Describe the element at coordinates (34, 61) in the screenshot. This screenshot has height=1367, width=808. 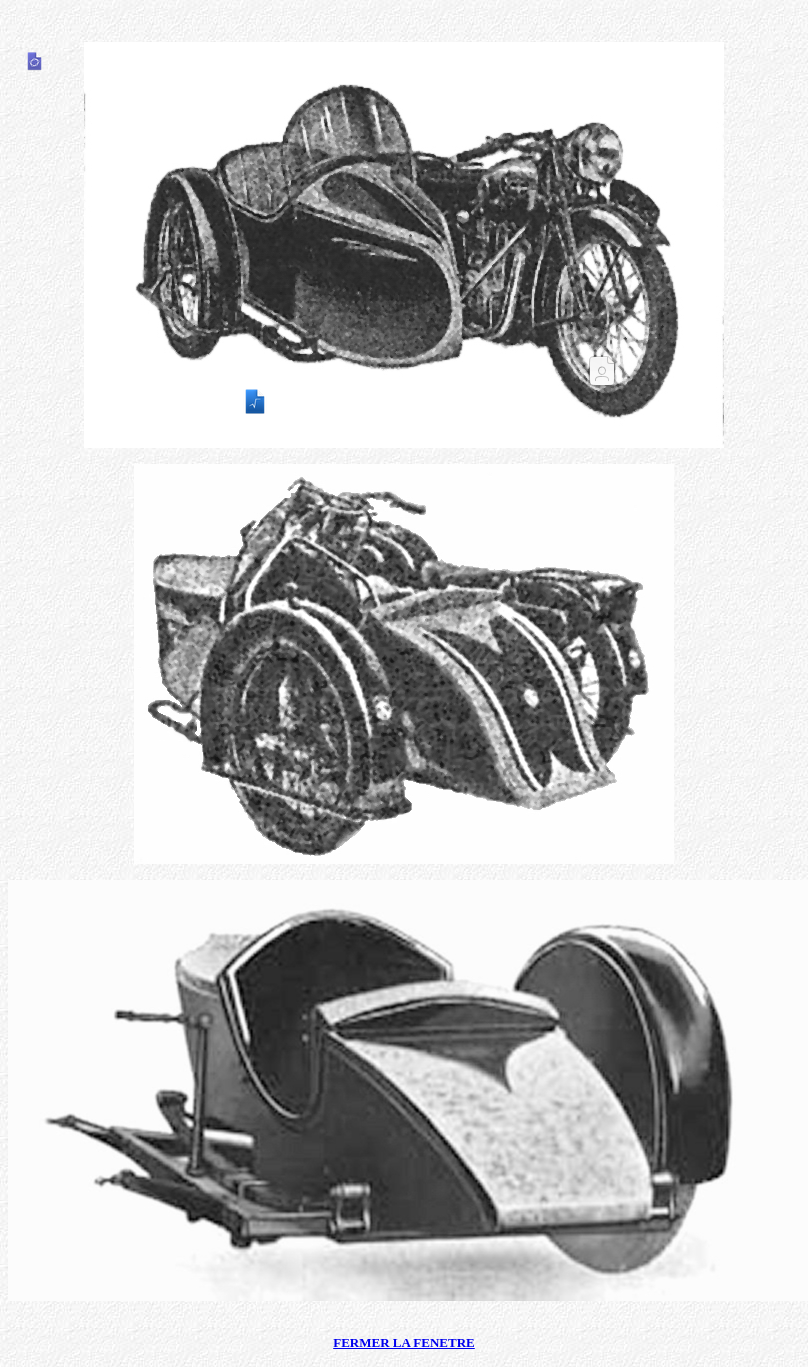
I see `a geogebra file document` at that location.